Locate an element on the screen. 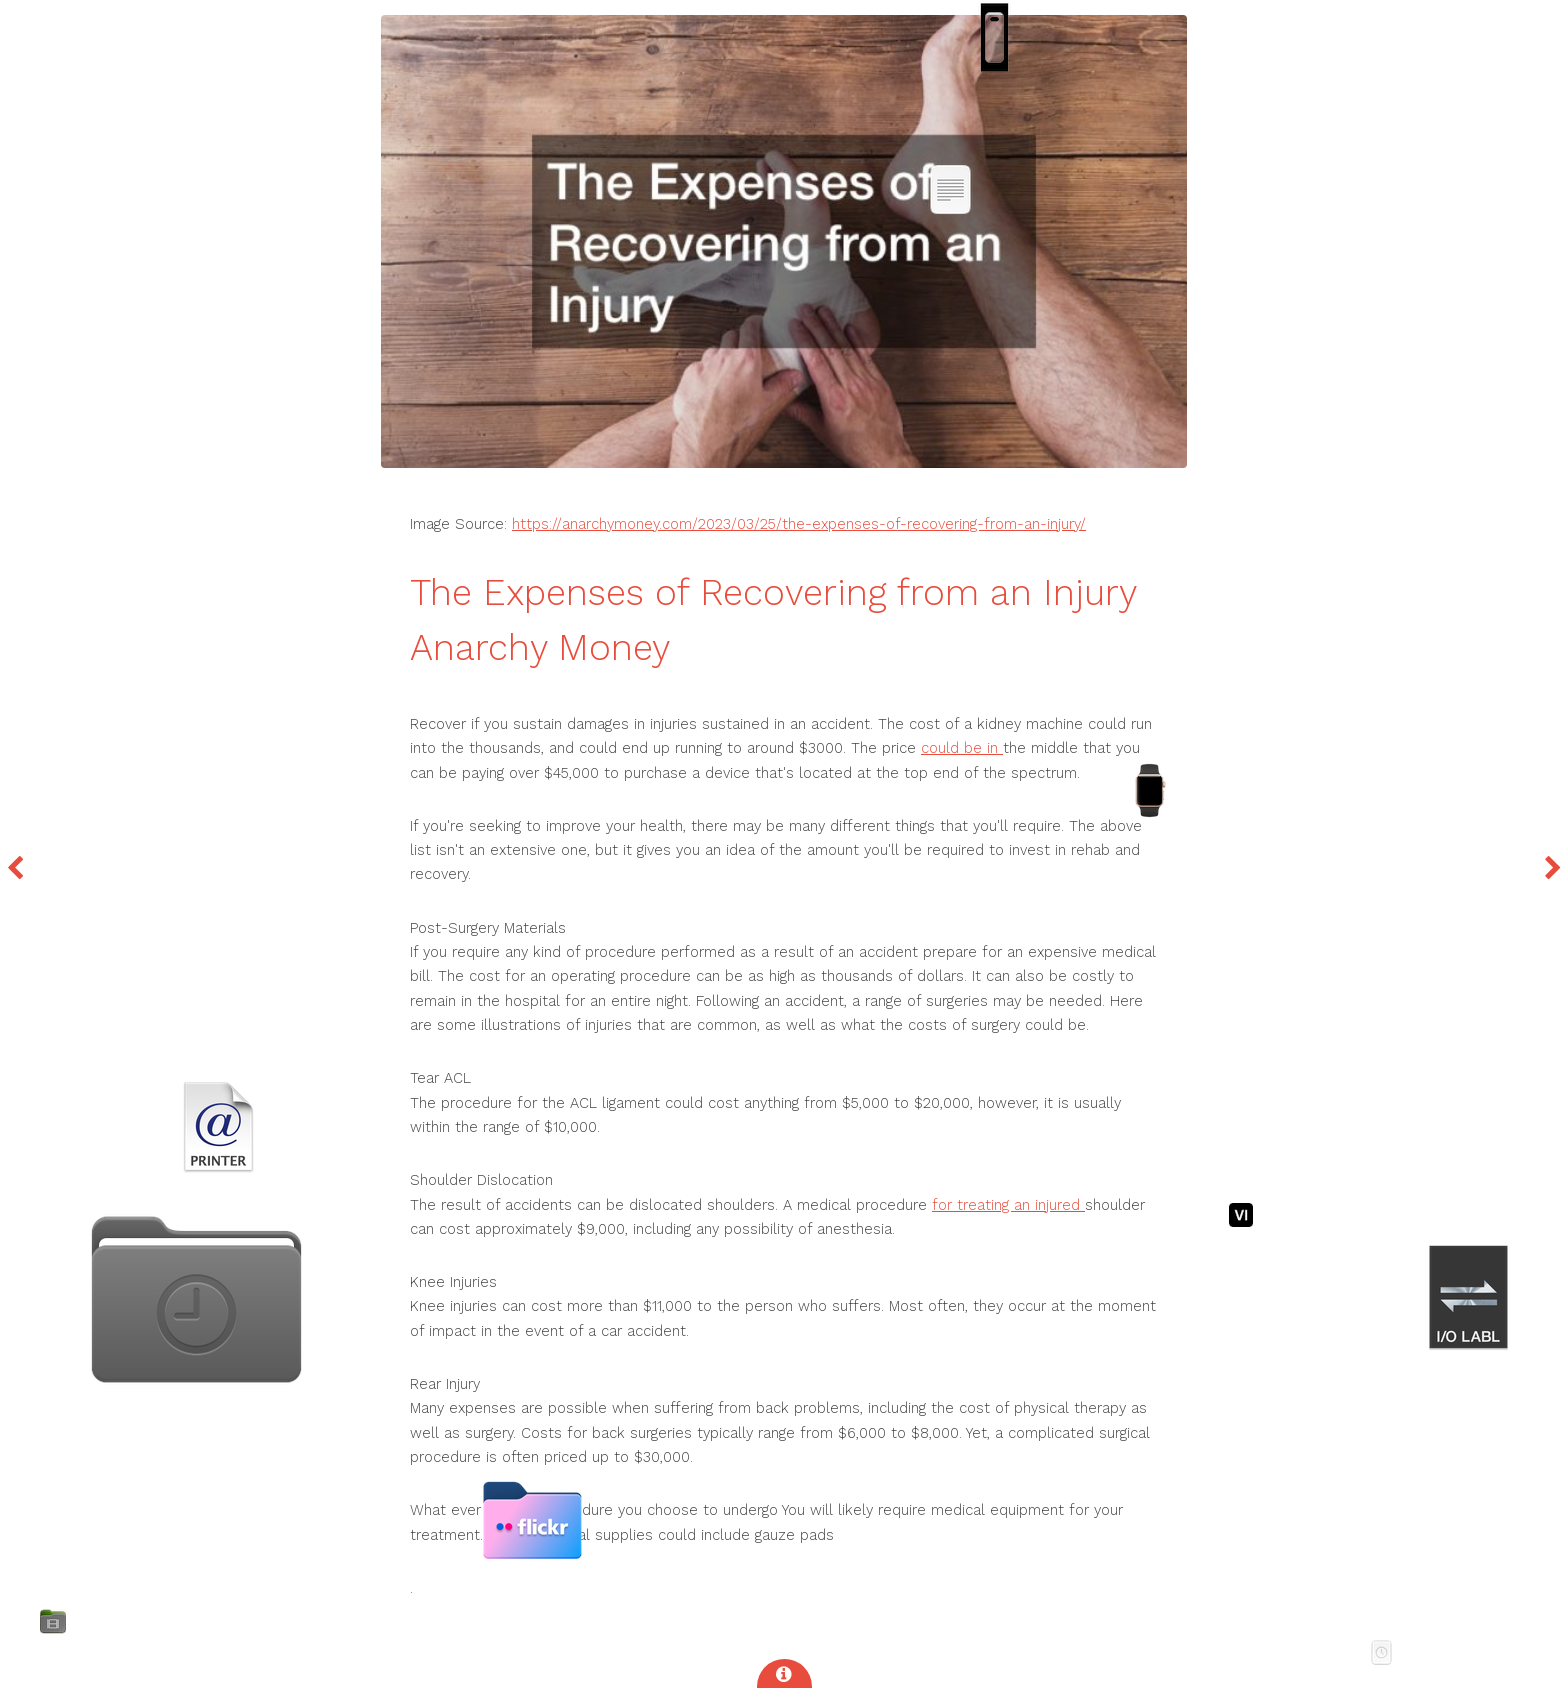 This screenshot has width=1568, height=1688. view connected iPod Shuffle in sidebar is located at coordinates (994, 37).